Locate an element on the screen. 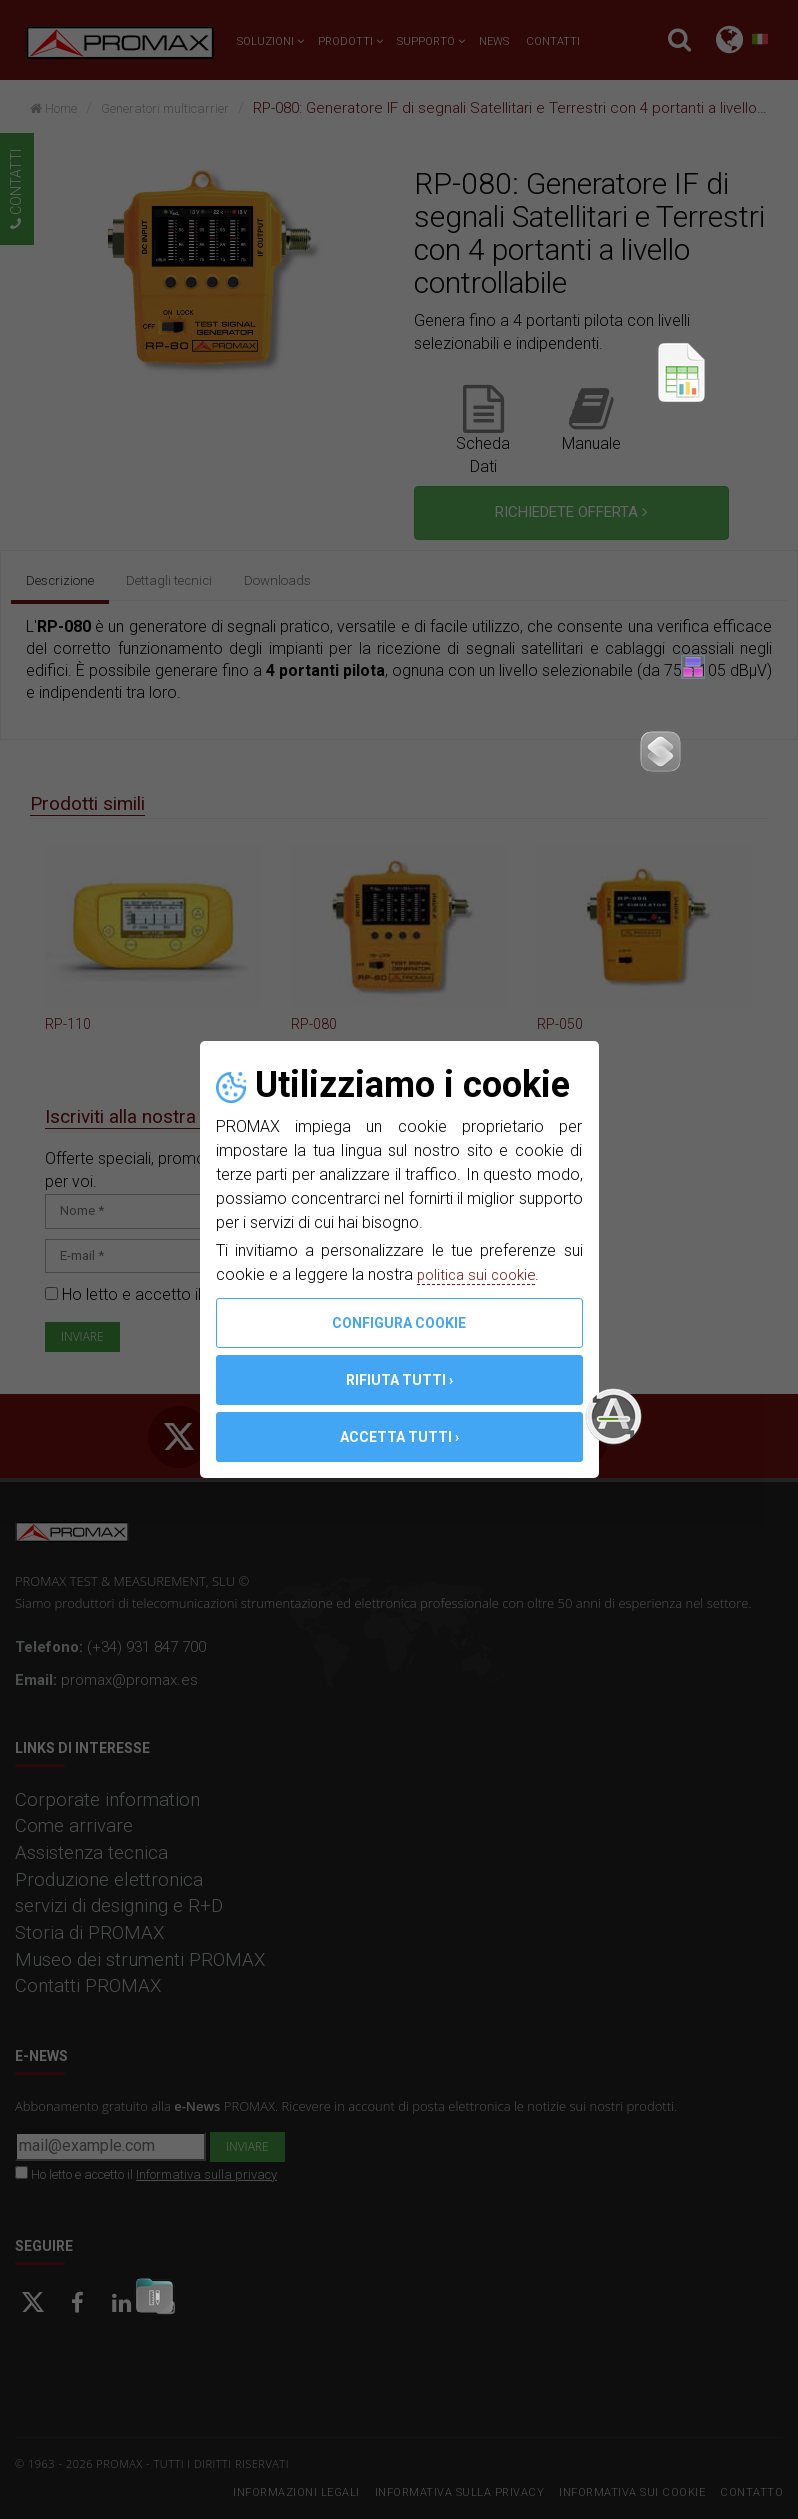 This screenshot has width=798, height=2519. open a spreadsheet file is located at coordinates (681, 372).